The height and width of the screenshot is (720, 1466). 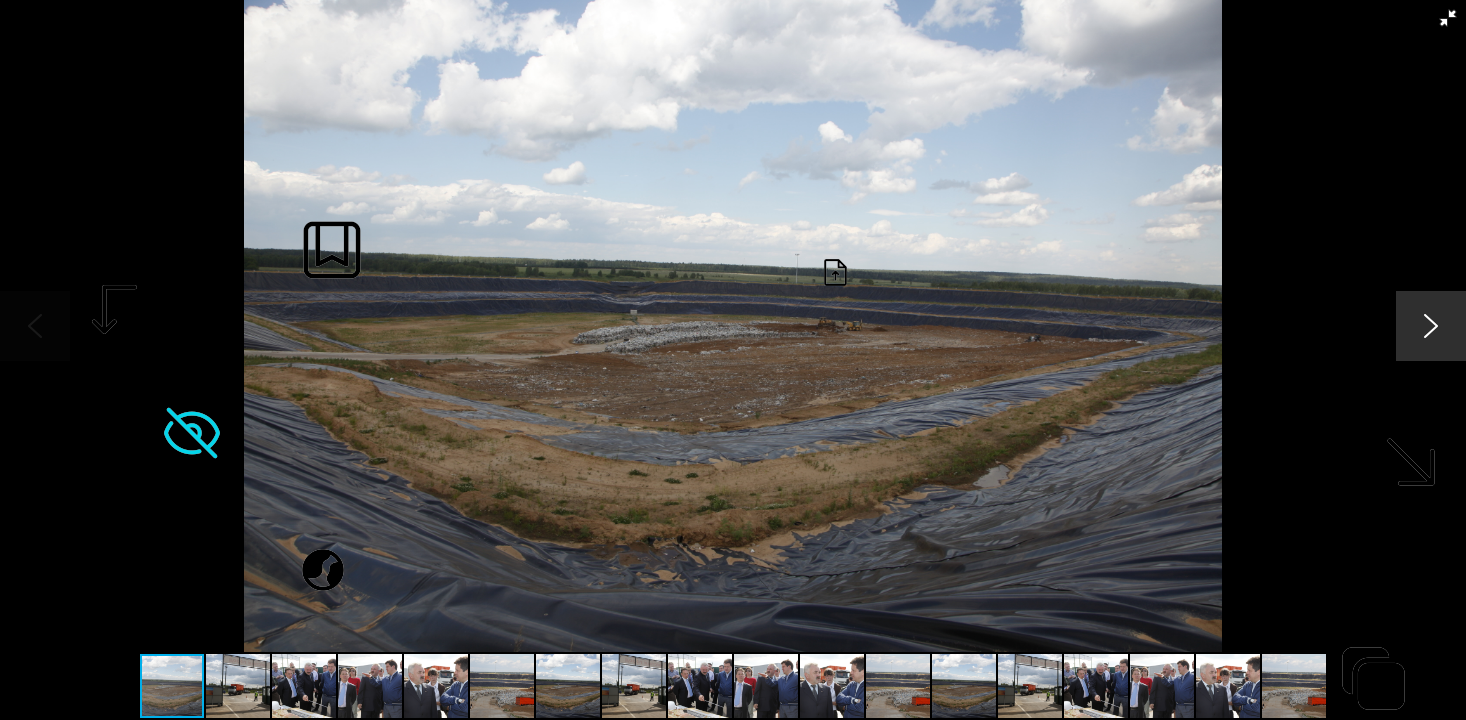 What do you see at coordinates (835, 272) in the screenshot?
I see `upload a file` at bounding box center [835, 272].